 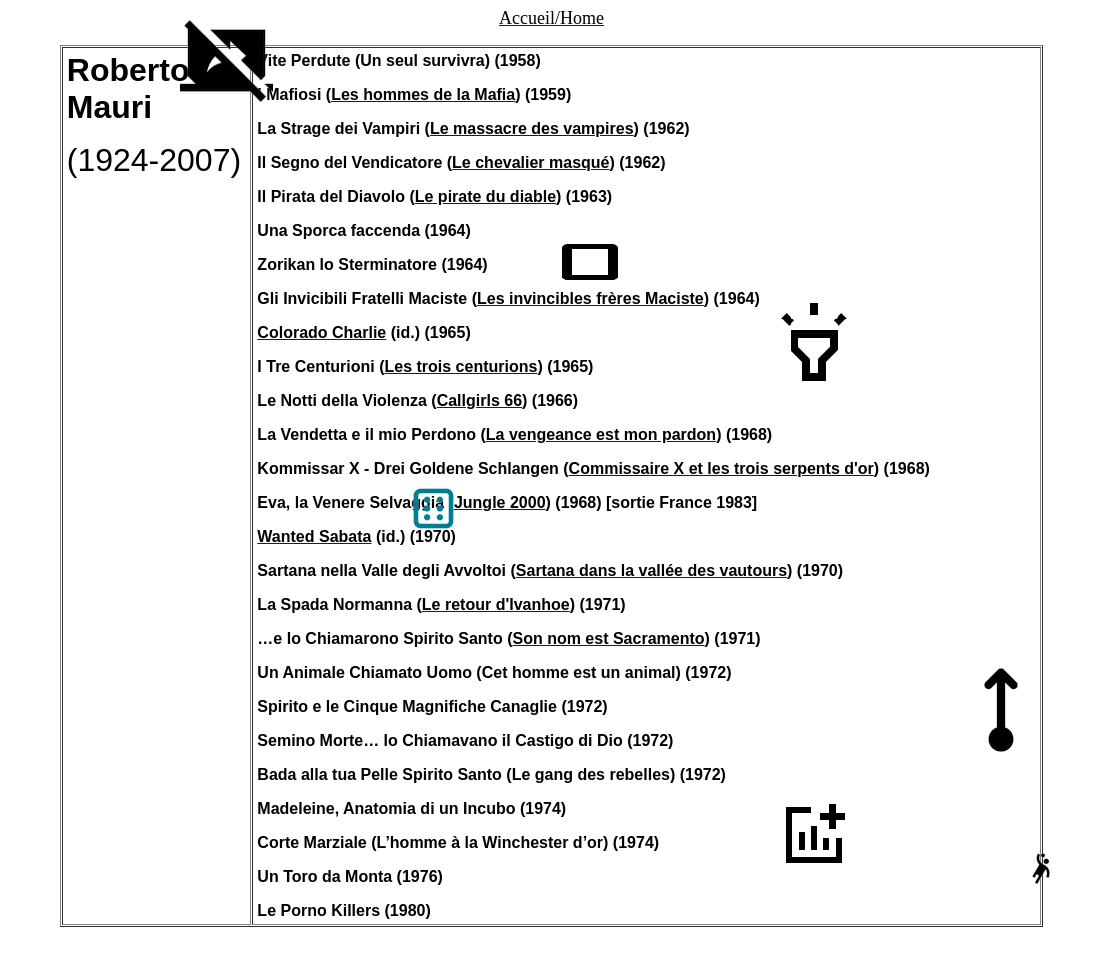 I want to click on switch device to landscape mode, so click(x=590, y=262).